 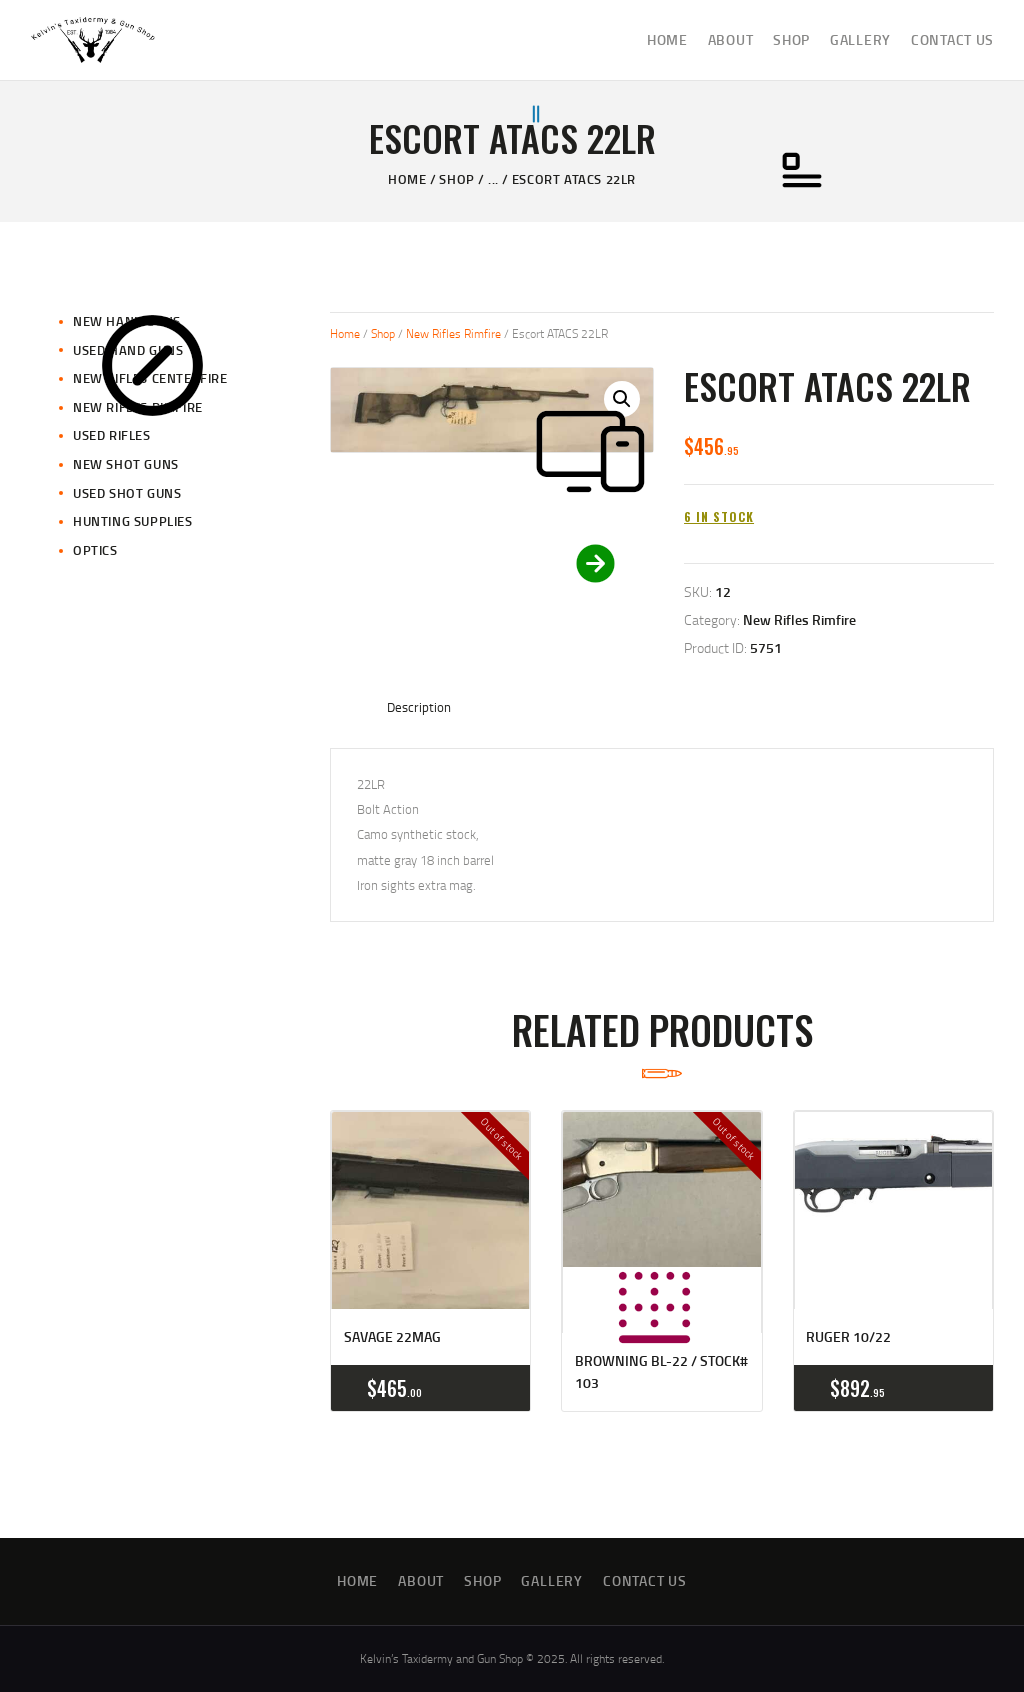 What do you see at coordinates (152, 365) in the screenshot?
I see `indicates a forbidden or prohibited action` at bounding box center [152, 365].